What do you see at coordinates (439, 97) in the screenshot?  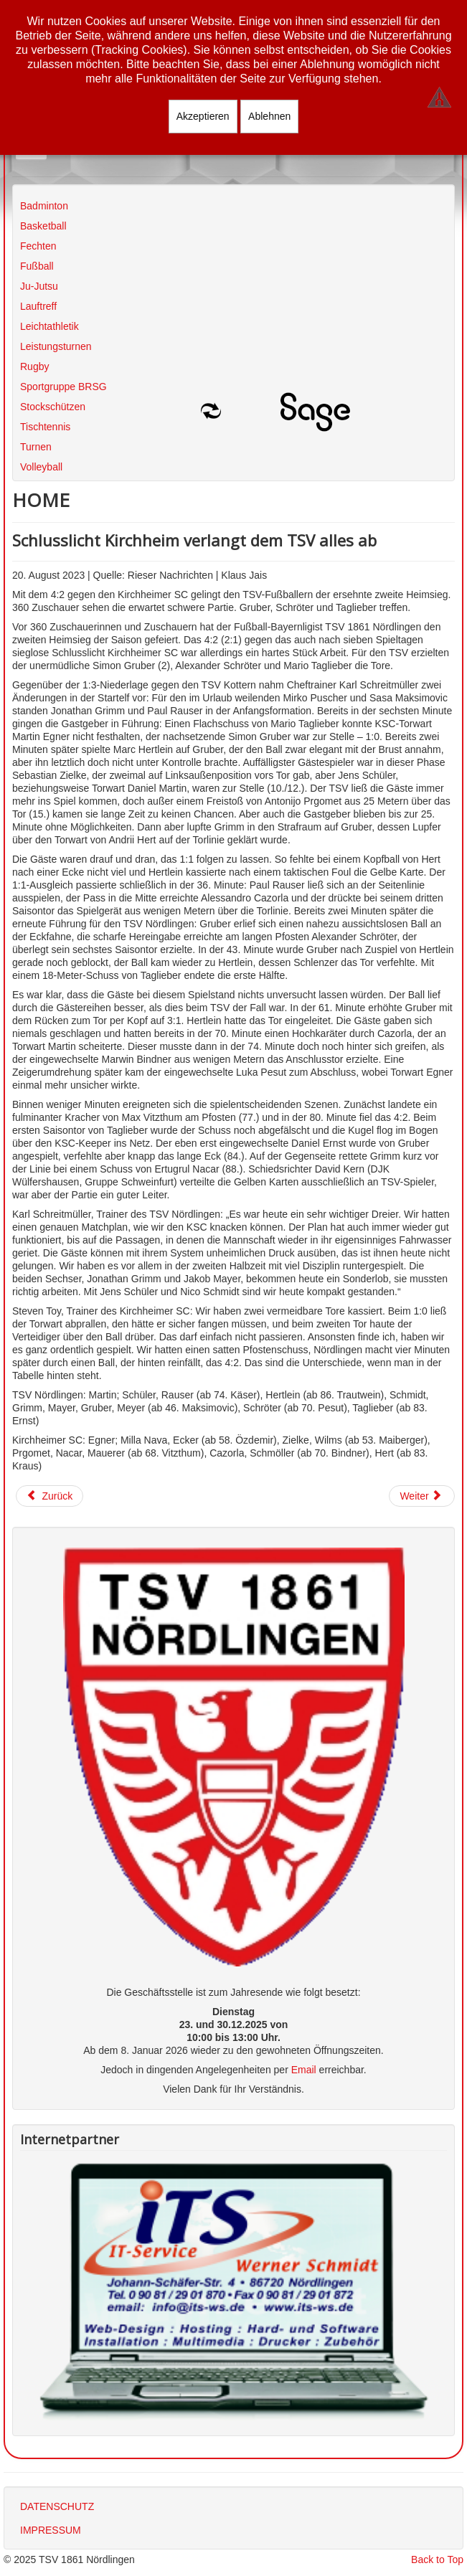 I see `open the Trailforks app` at bounding box center [439, 97].